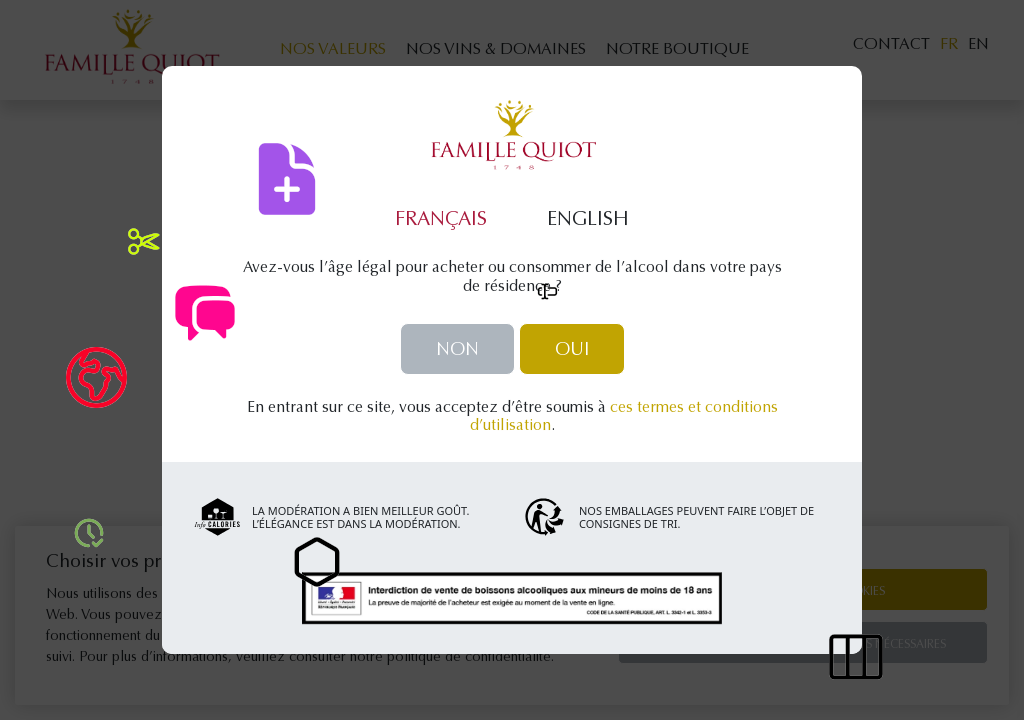  Describe the element at coordinates (143, 241) in the screenshot. I see `cut selected content` at that location.